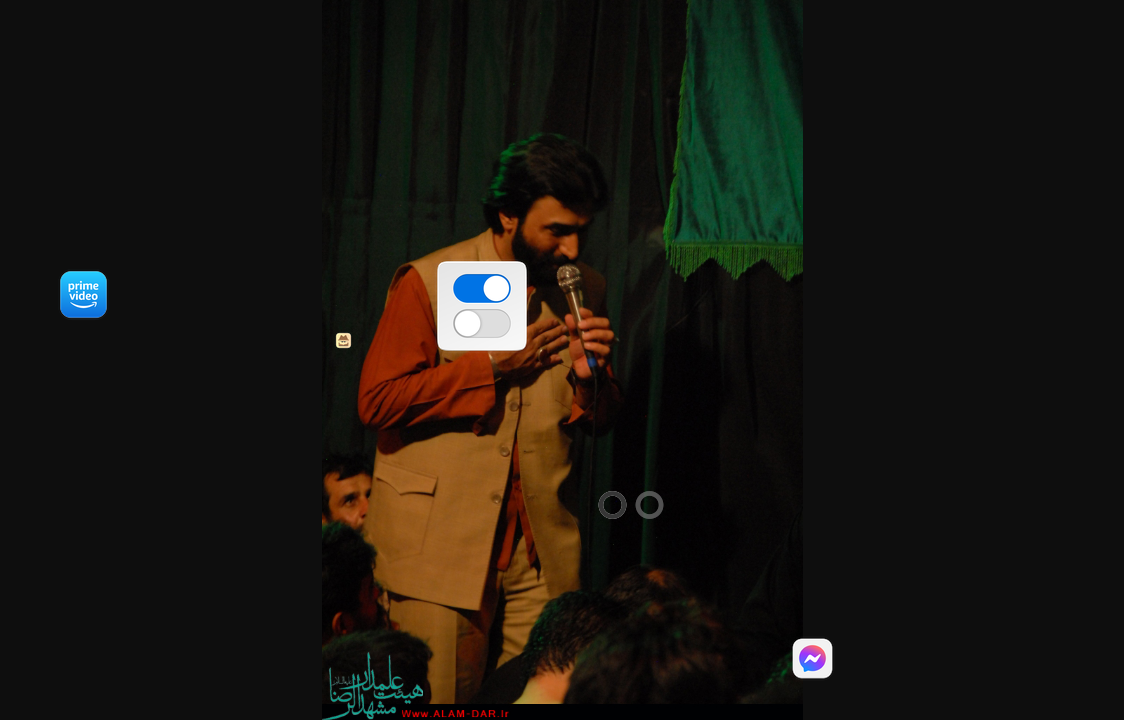 This screenshot has width=1124, height=720. What do you see at coordinates (812, 658) in the screenshot?
I see `open Facebook Messenger` at bounding box center [812, 658].